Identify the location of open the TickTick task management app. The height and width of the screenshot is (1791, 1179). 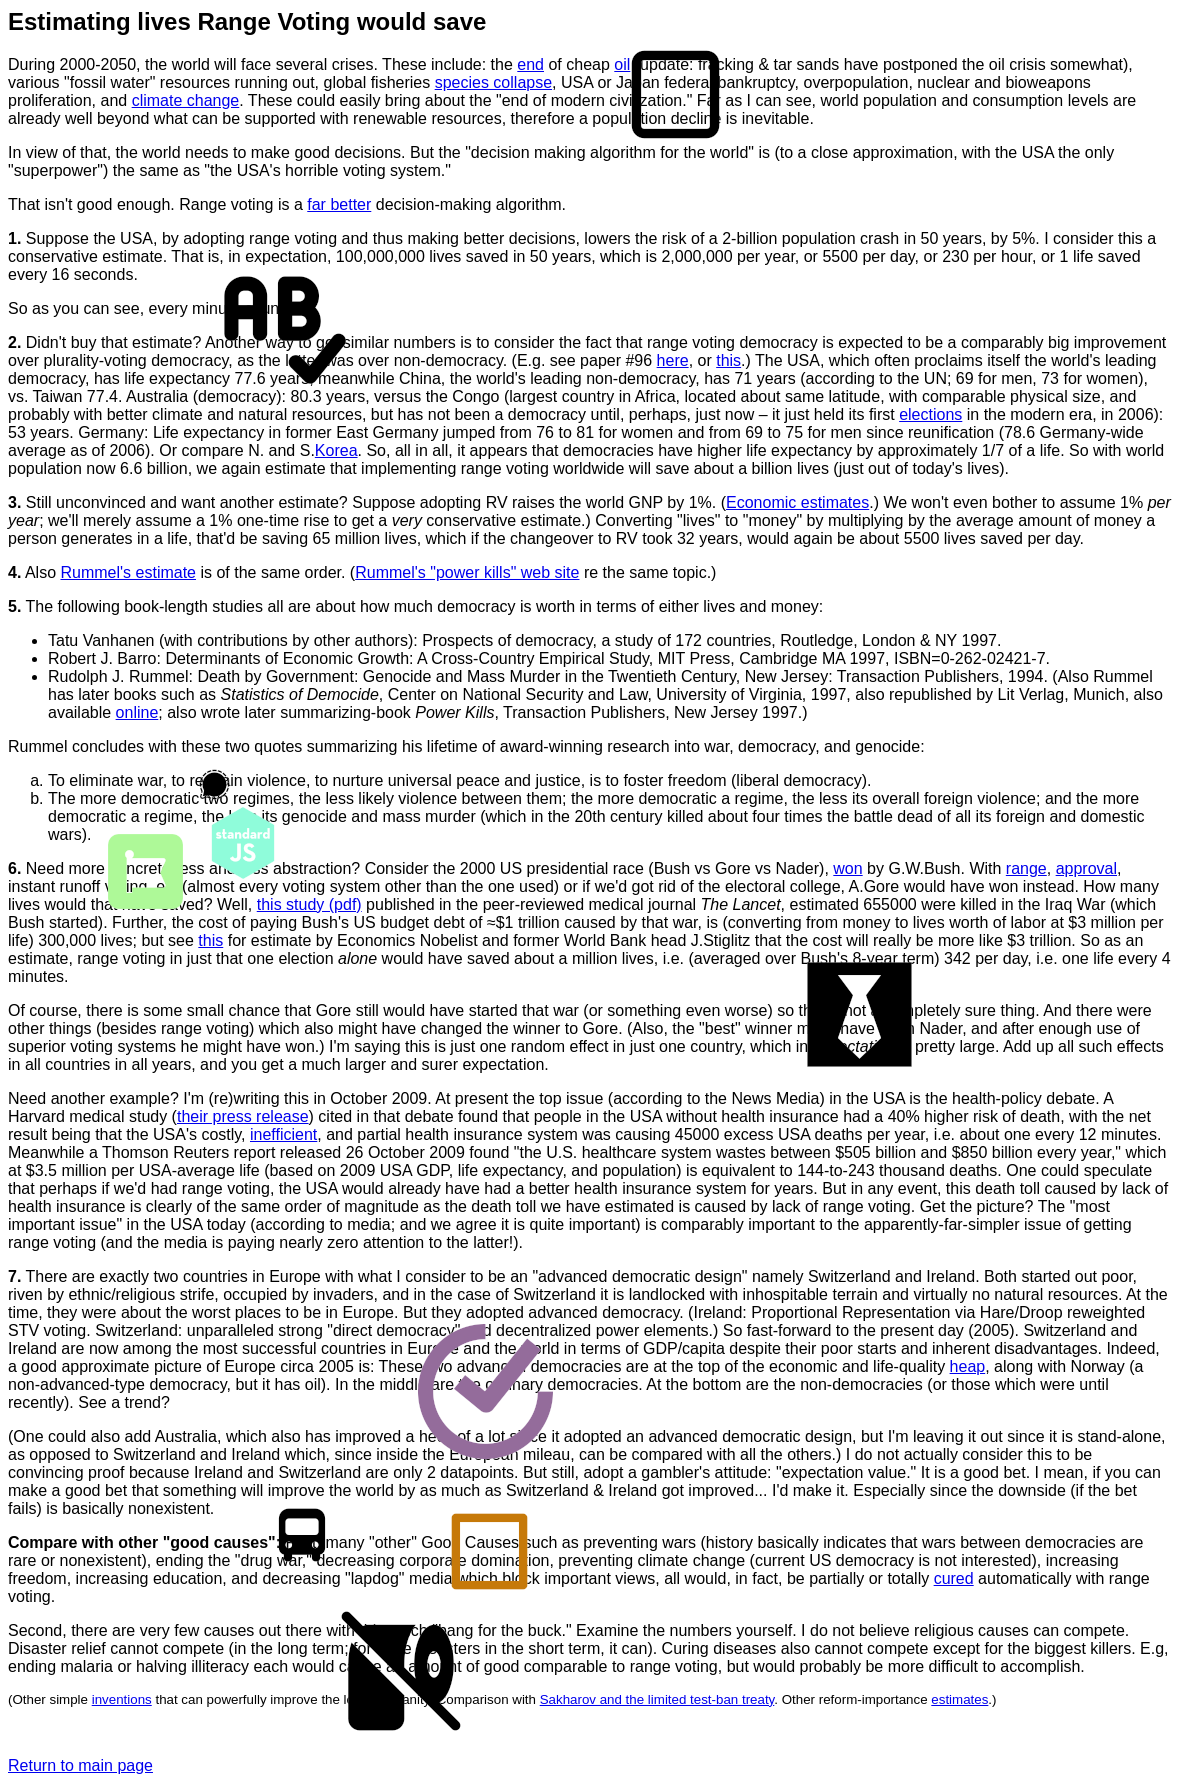
(485, 1391).